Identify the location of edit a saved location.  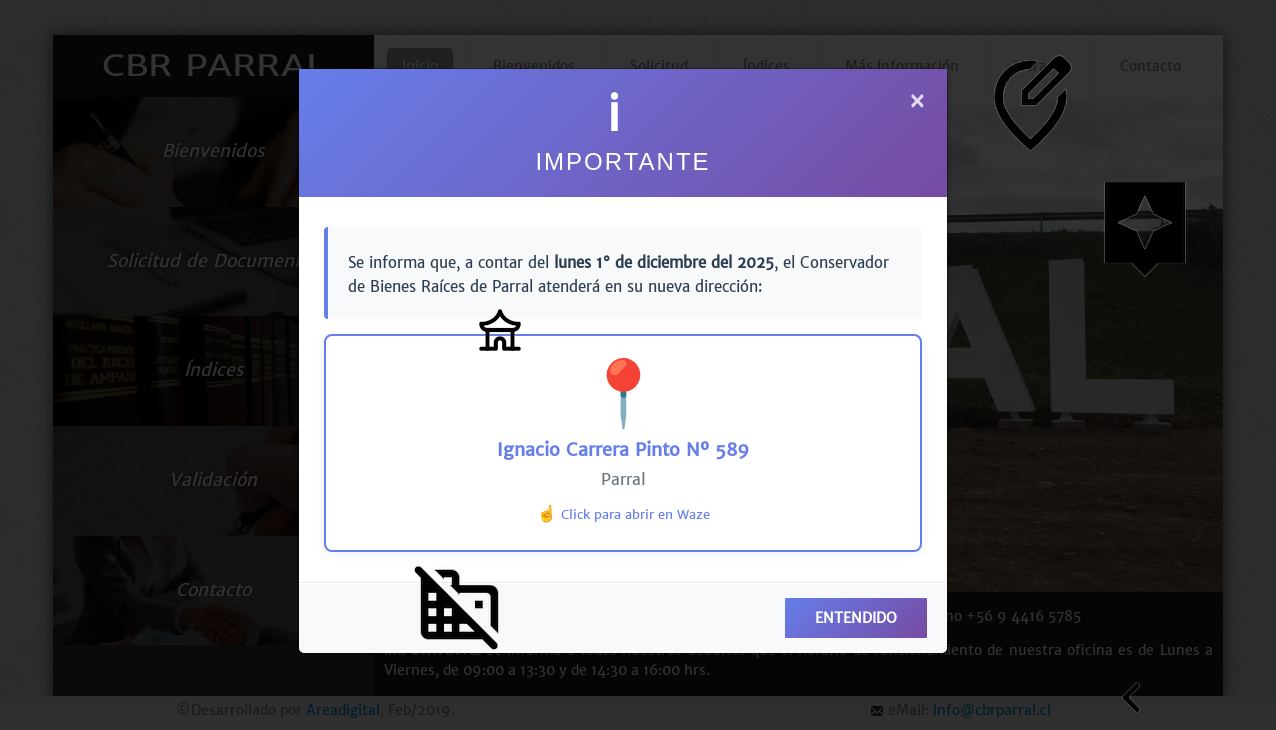
(1030, 105).